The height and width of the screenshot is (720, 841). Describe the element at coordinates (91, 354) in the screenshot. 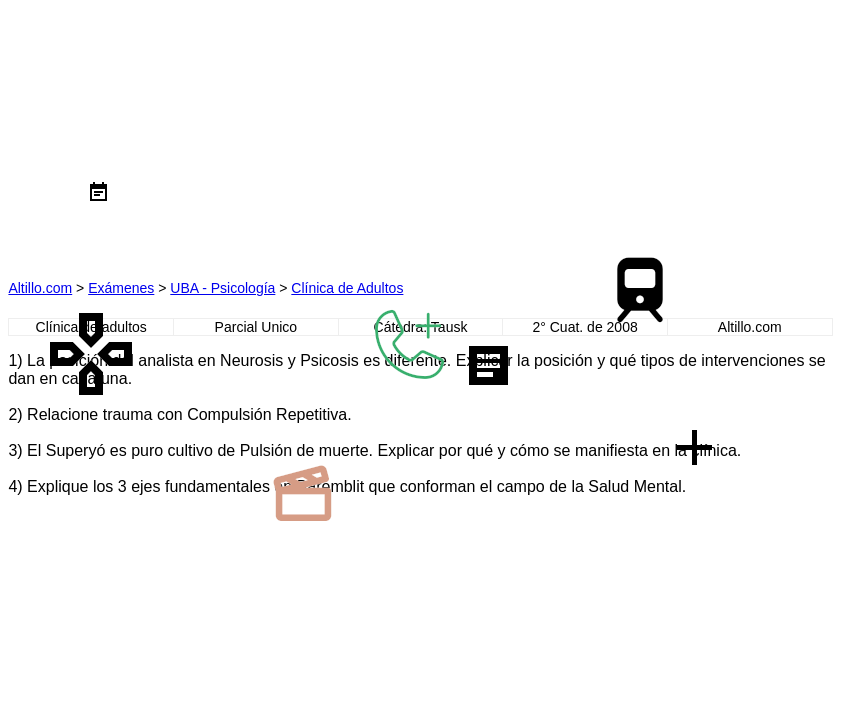

I see `access gaming features or controls` at that location.